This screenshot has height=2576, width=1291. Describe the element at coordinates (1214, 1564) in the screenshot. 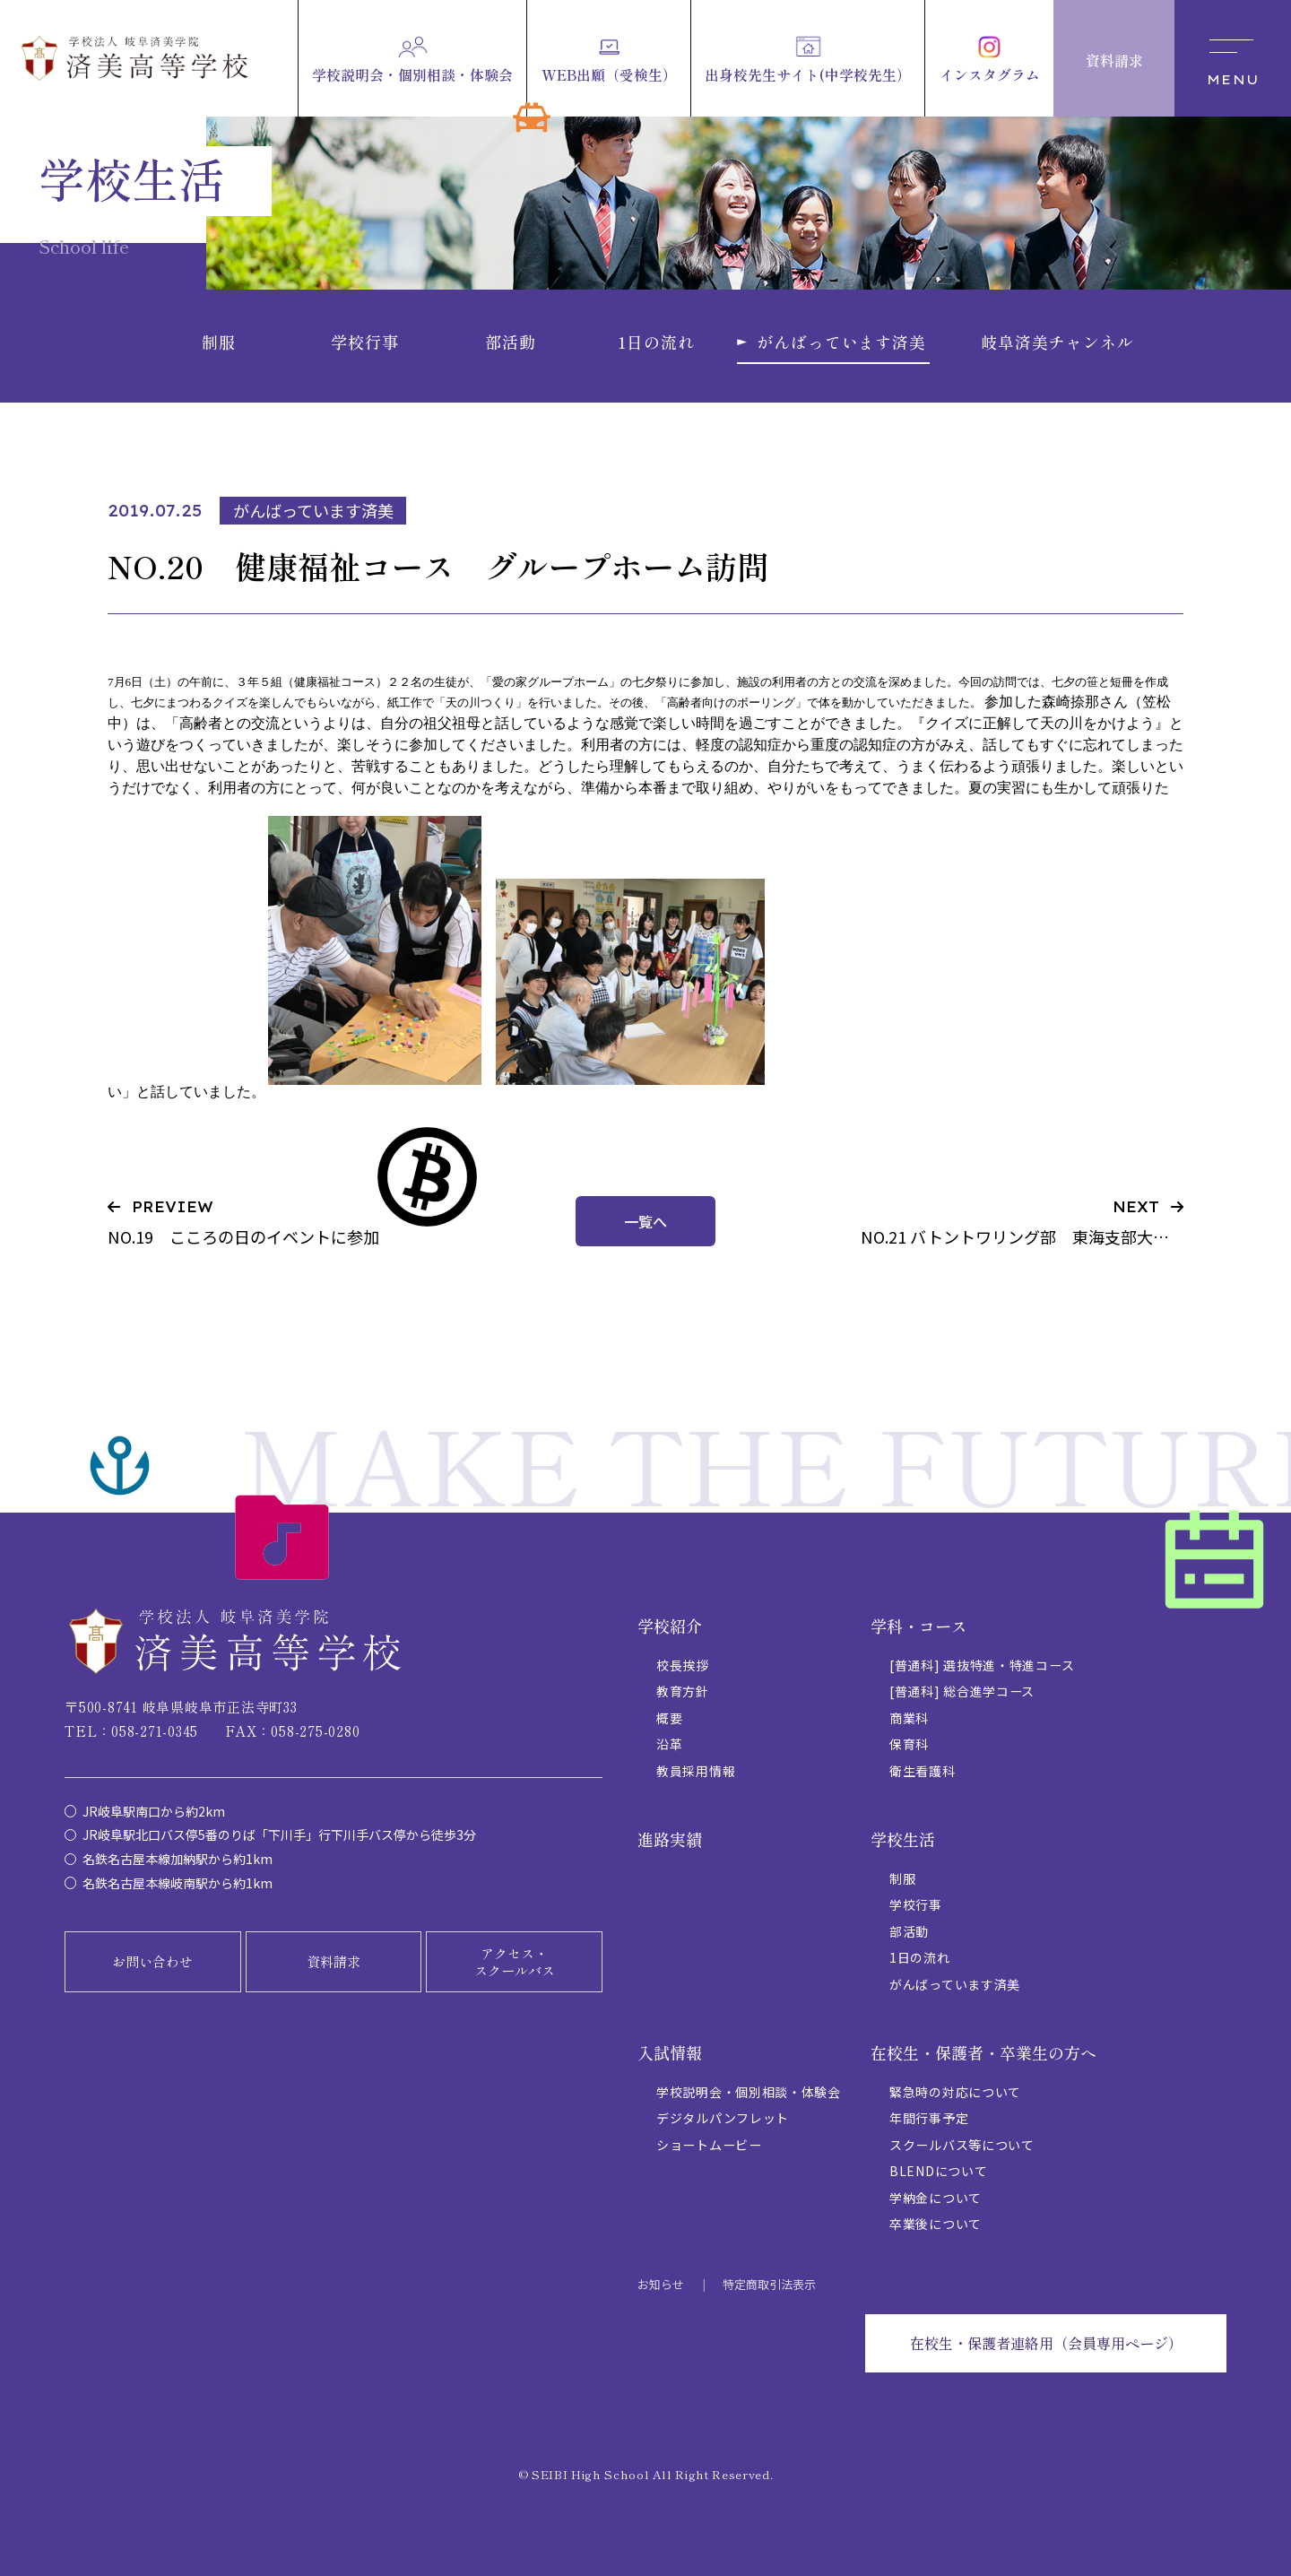

I see `view calendar tasks and to-dos` at that location.